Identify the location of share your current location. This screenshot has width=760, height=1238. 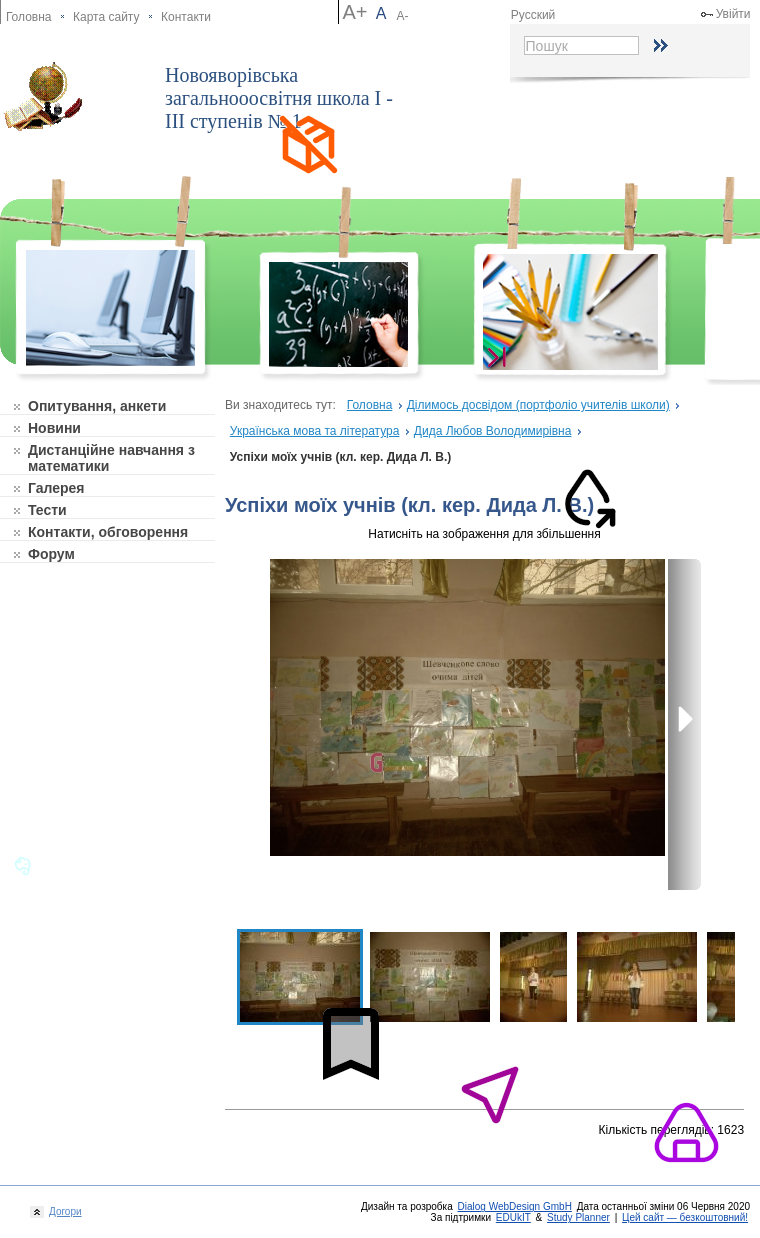
(490, 1094).